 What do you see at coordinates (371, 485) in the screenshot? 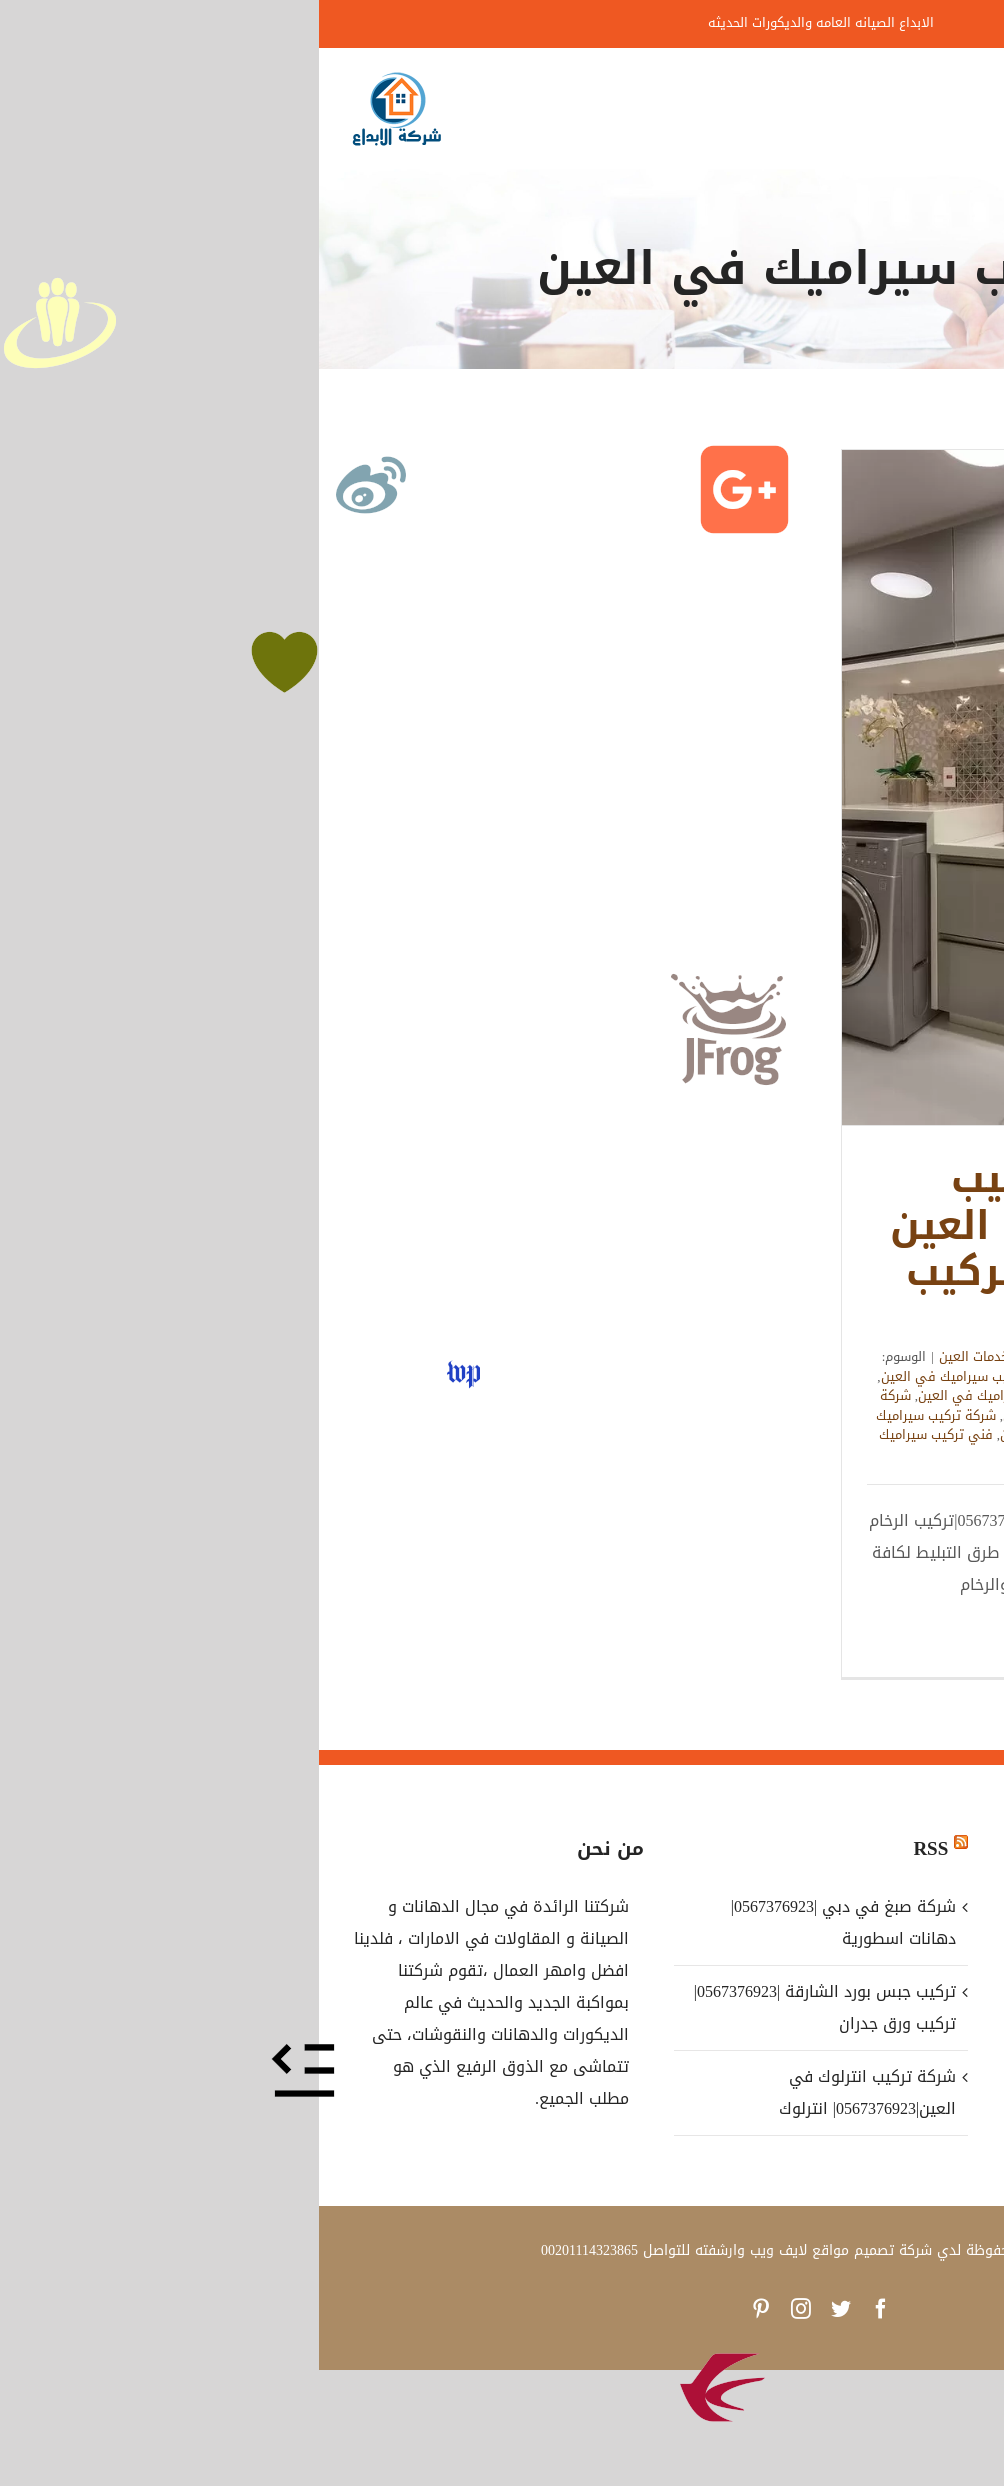
I see `open Sina Weibo app` at bounding box center [371, 485].